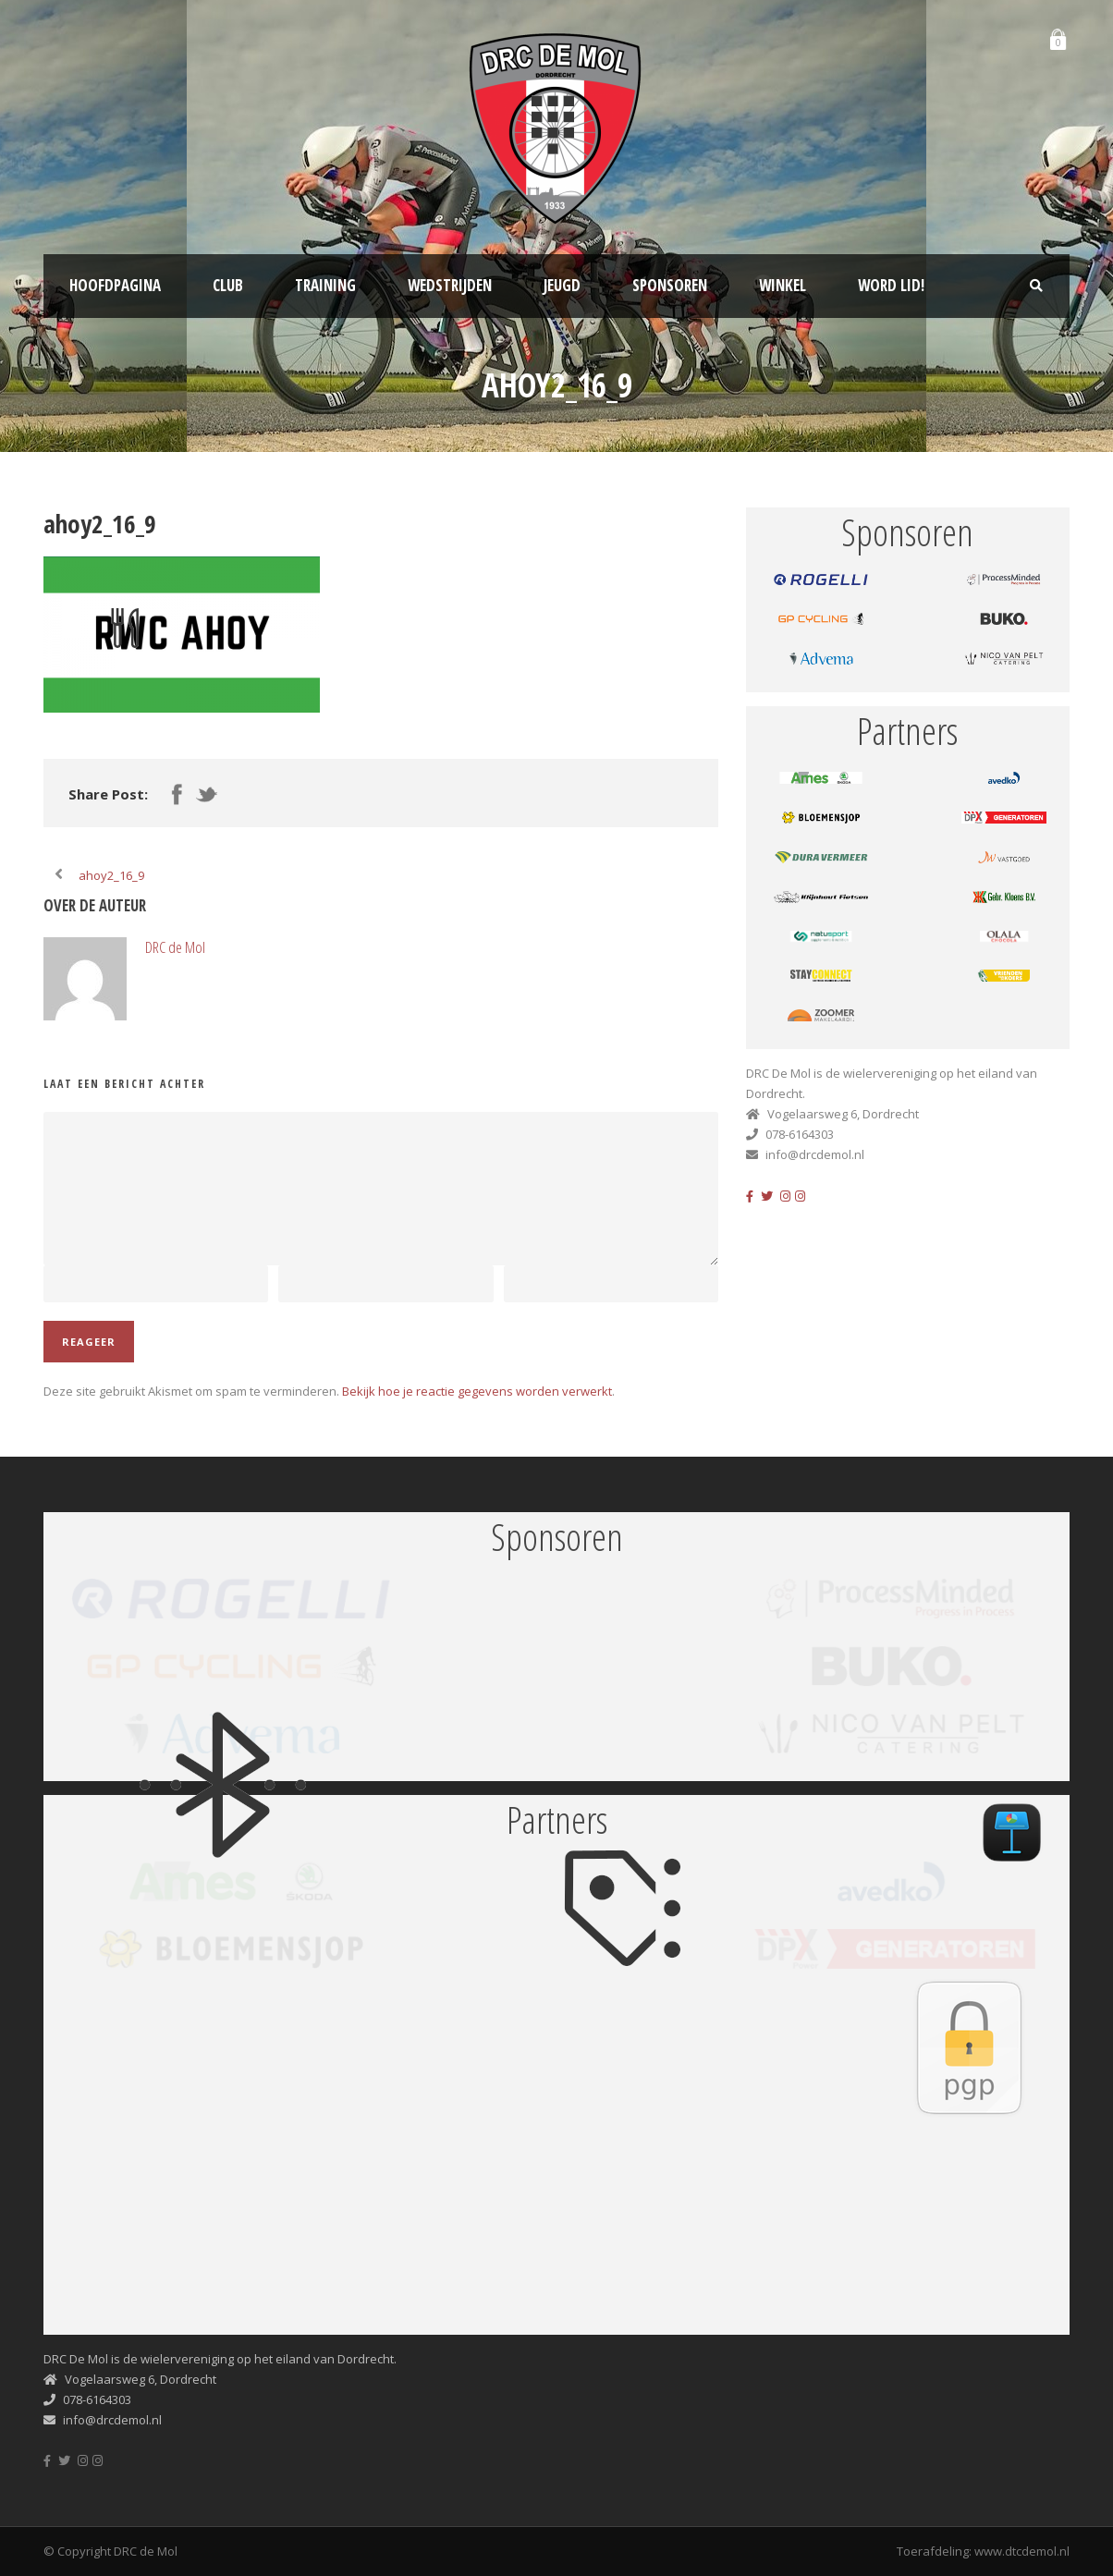  What do you see at coordinates (1011, 1832) in the screenshot?
I see `open keynote to create or edit presentations` at bounding box center [1011, 1832].